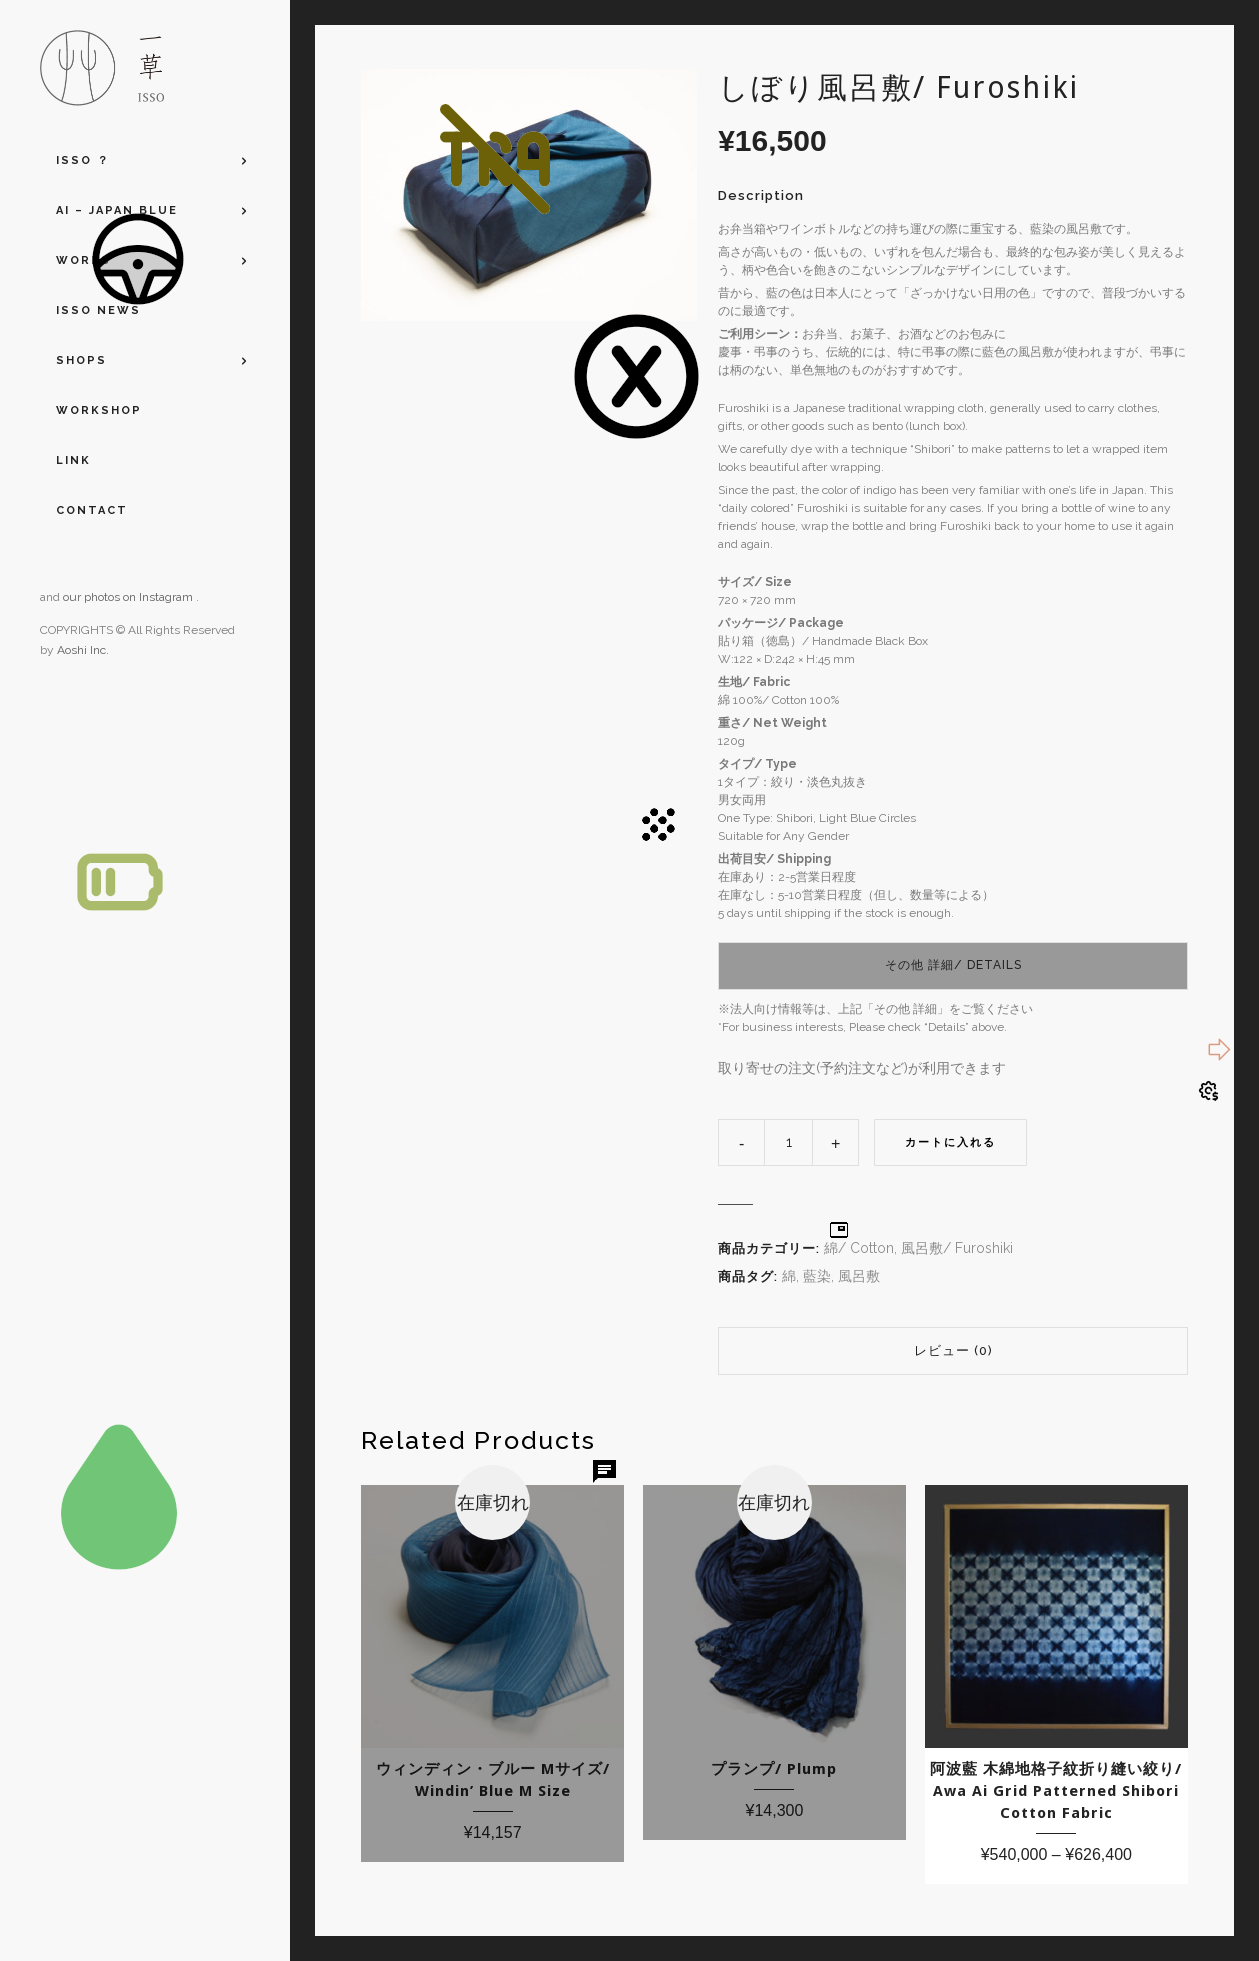  I want to click on apply a film grain or noise effect, so click(658, 824).